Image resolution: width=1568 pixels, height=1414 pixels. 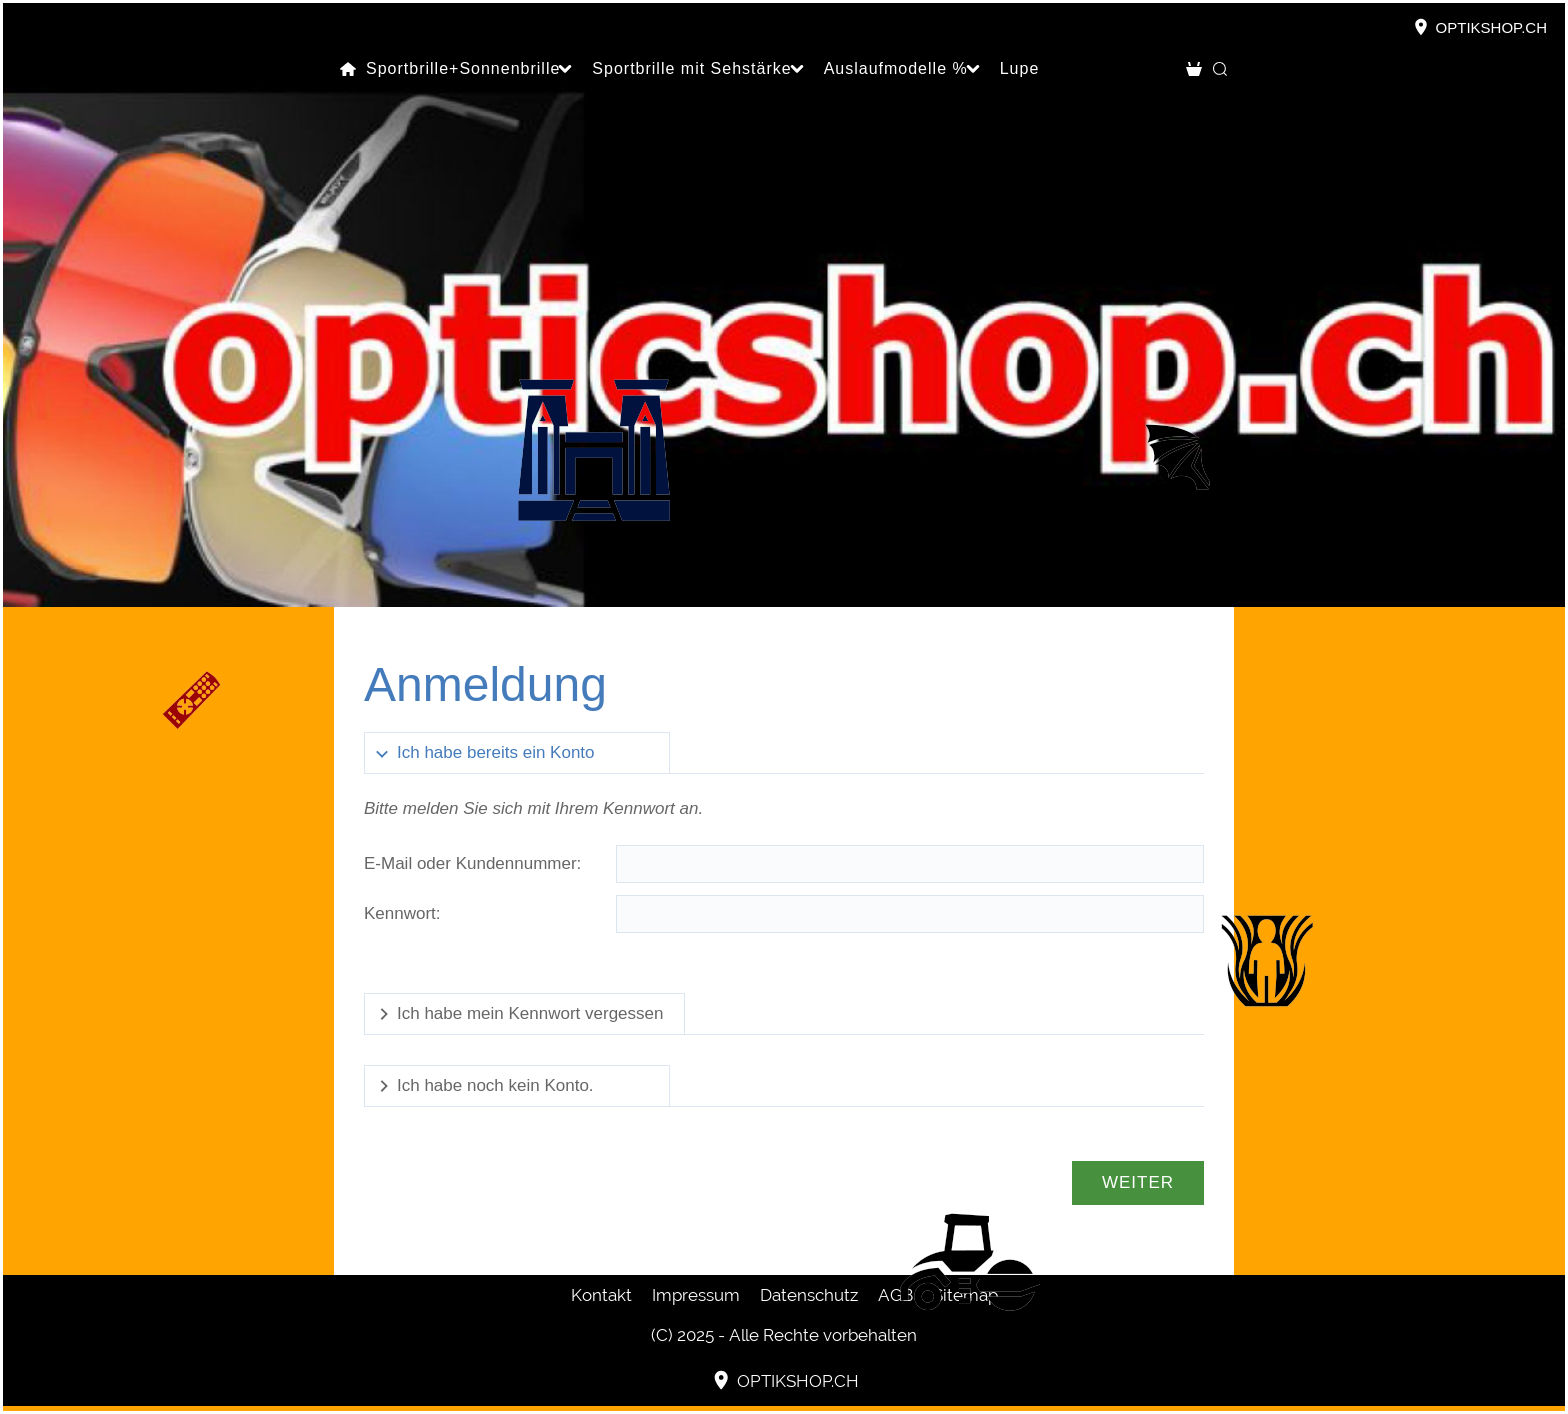 I want to click on access ancient egypt themed content or levels, so click(x=594, y=445).